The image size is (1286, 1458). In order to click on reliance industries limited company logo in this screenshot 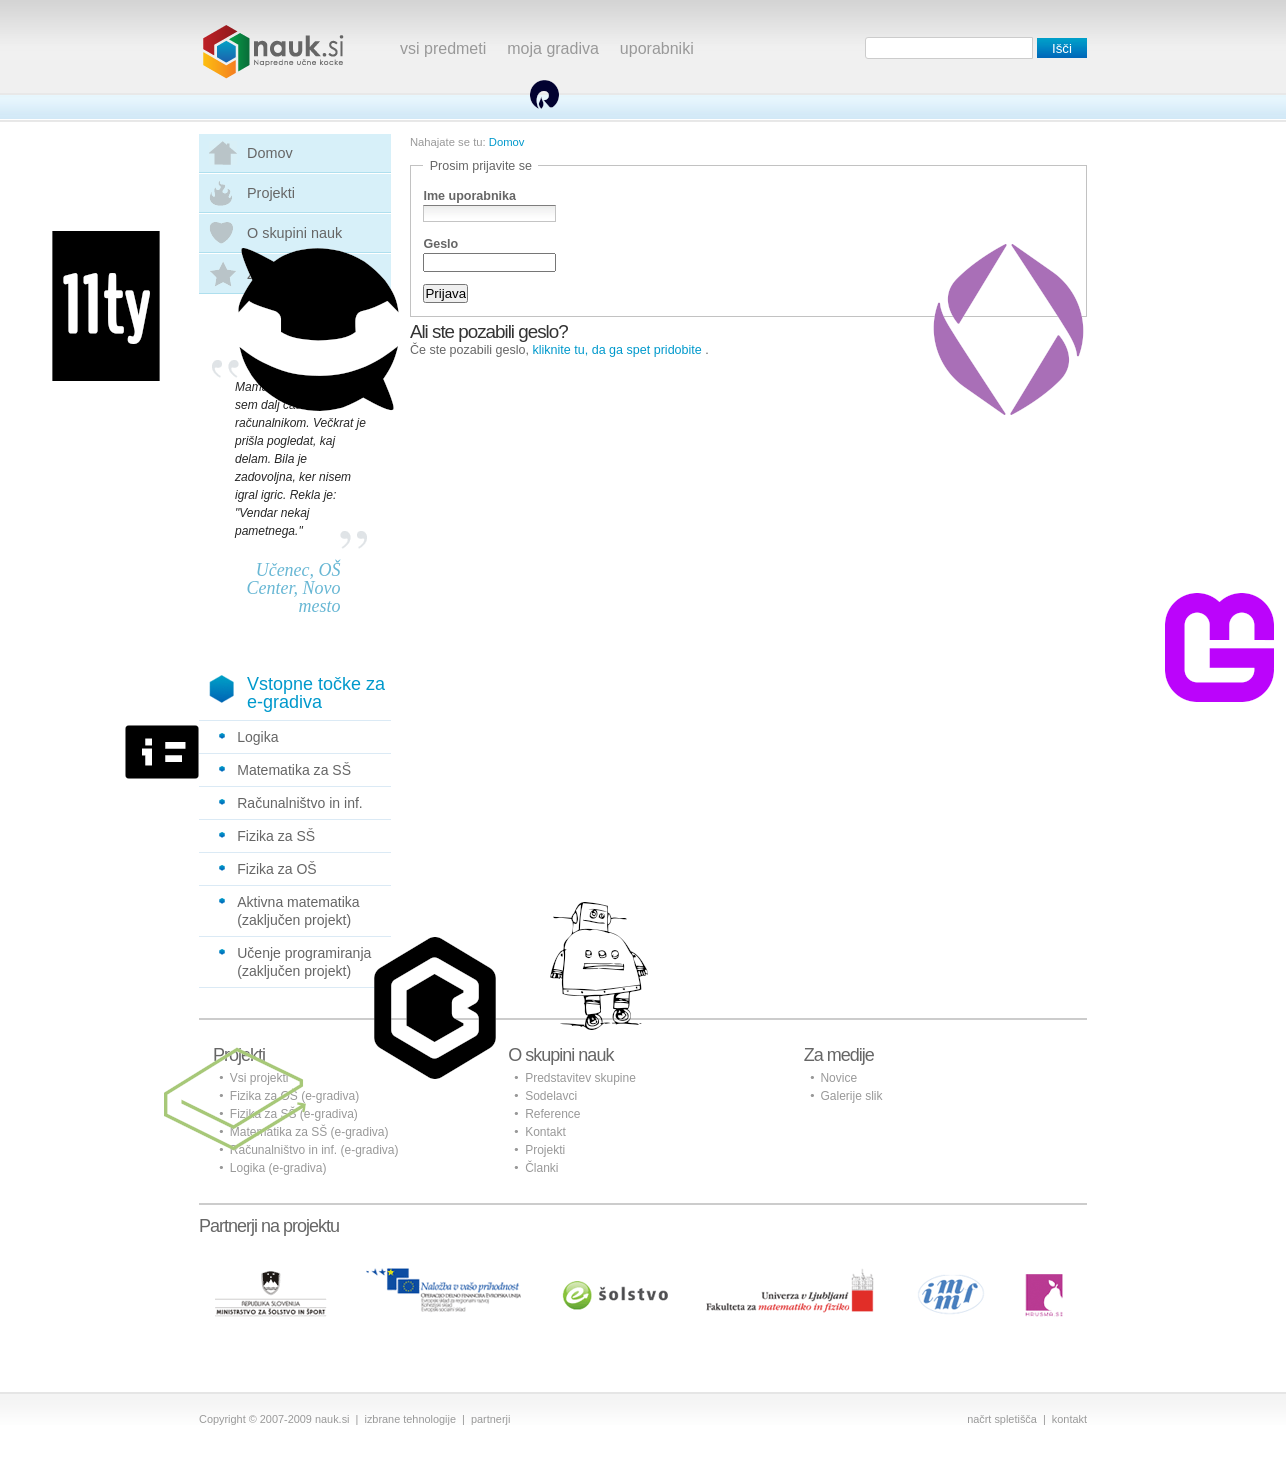, I will do `click(544, 94)`.